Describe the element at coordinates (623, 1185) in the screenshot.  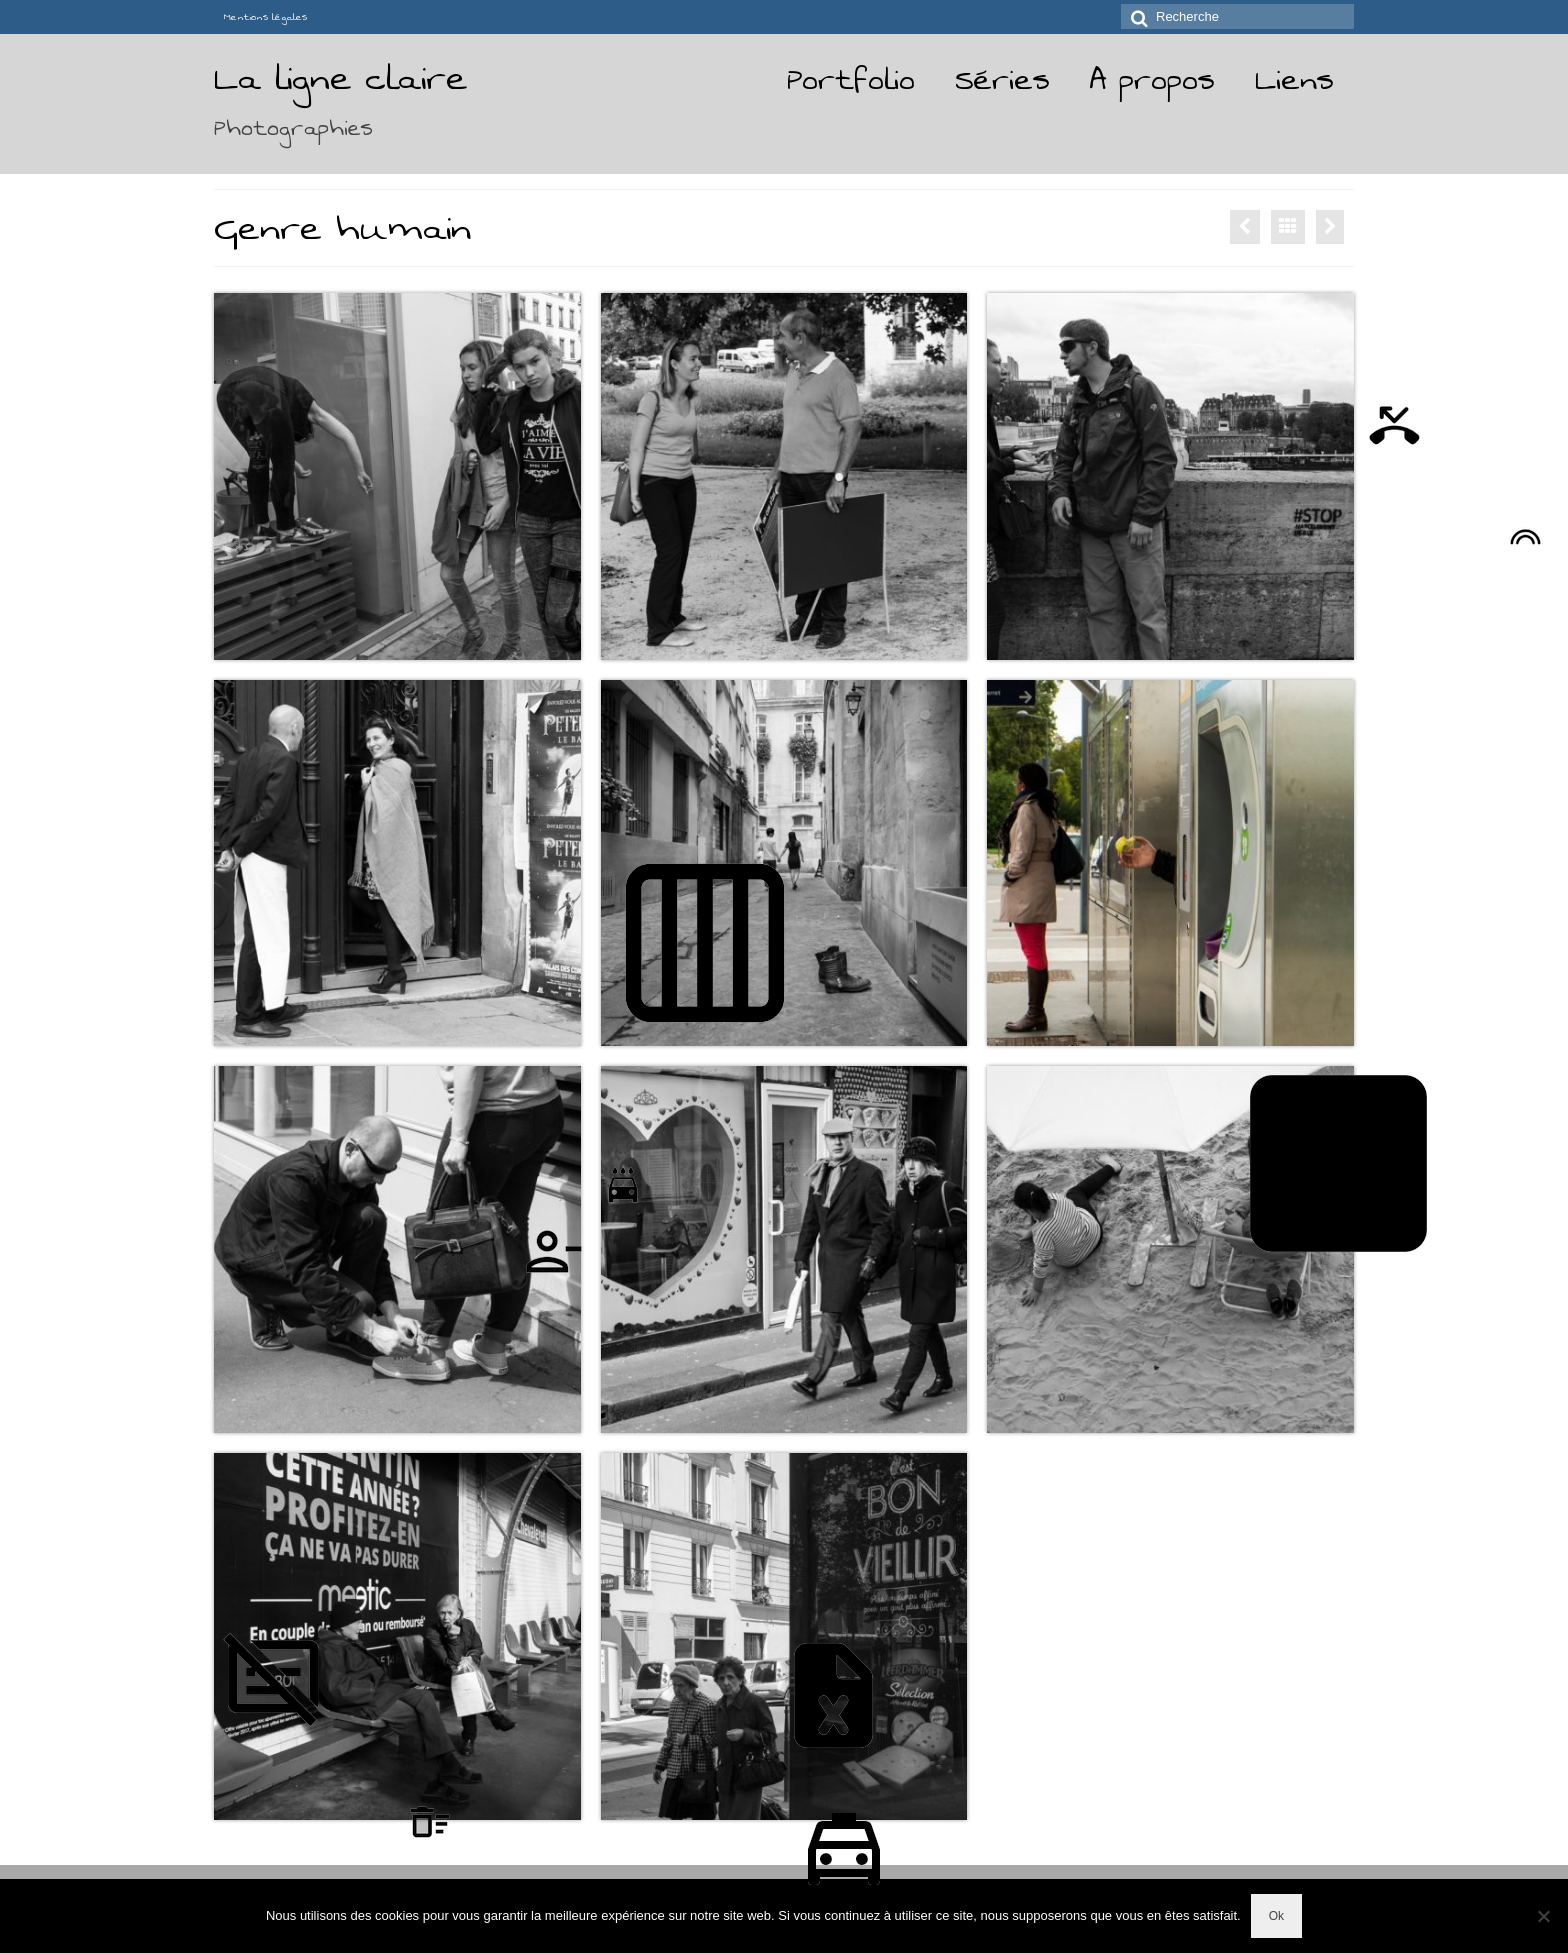
I see `find nearby car wash locations` at that location.